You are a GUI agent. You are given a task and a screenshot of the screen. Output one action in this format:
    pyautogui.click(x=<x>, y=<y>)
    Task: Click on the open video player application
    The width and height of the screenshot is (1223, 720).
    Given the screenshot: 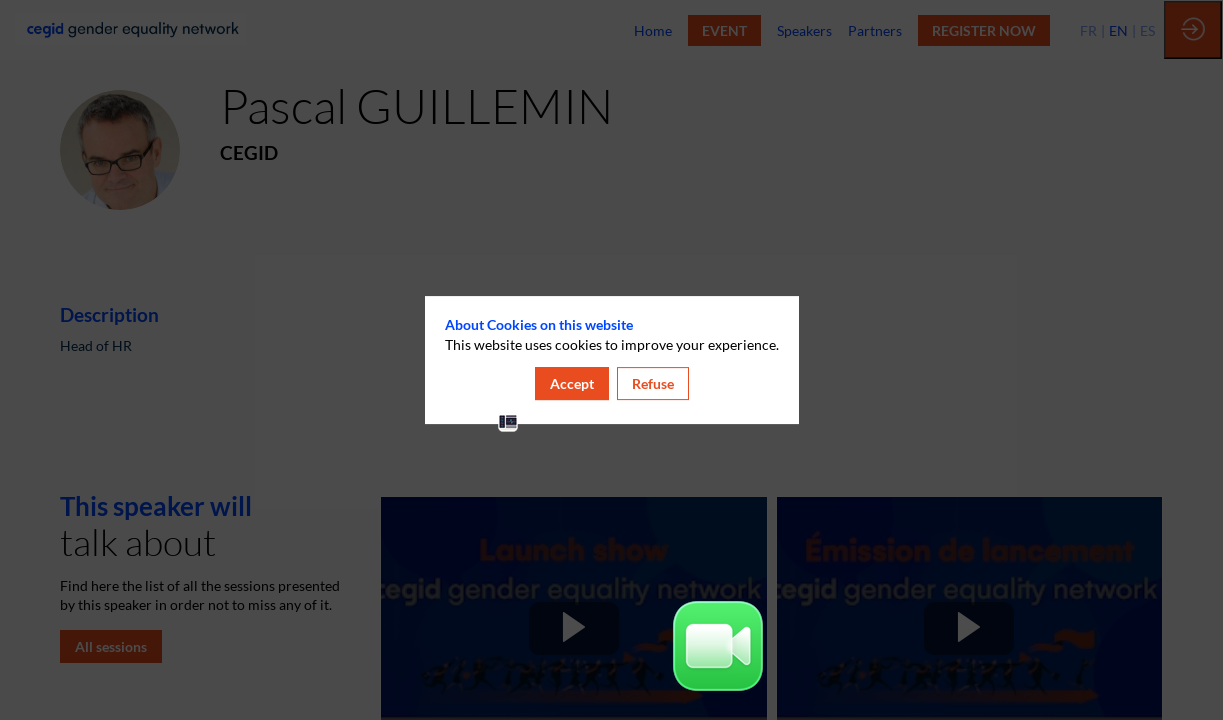 What is the action you would take?
    pyautogui.click(x=718, y=646)
    